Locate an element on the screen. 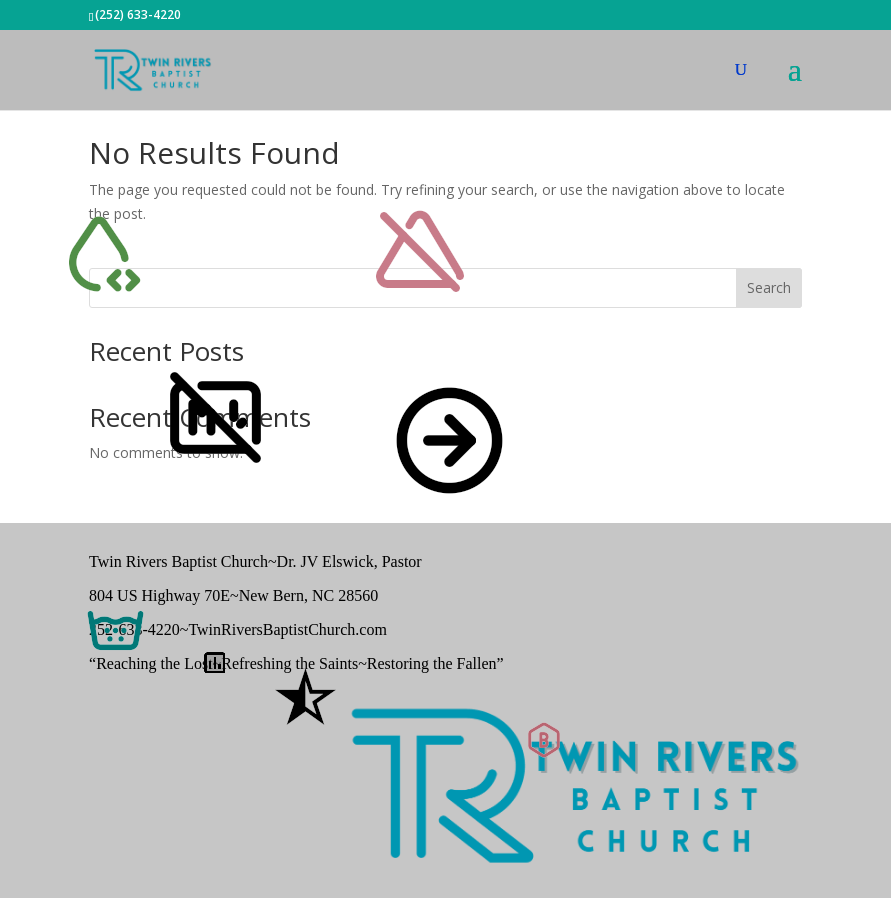 This screenshot has width=891, height=898. disabled warning or alert is located at coordinates (420, 252).